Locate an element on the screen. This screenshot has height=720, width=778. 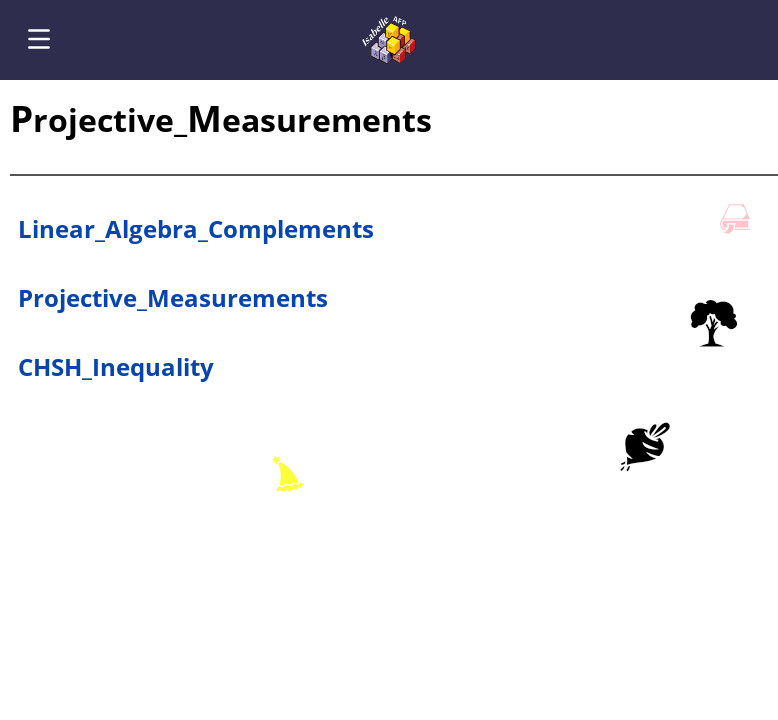
save this item for later is located at coordinates (735, 219).